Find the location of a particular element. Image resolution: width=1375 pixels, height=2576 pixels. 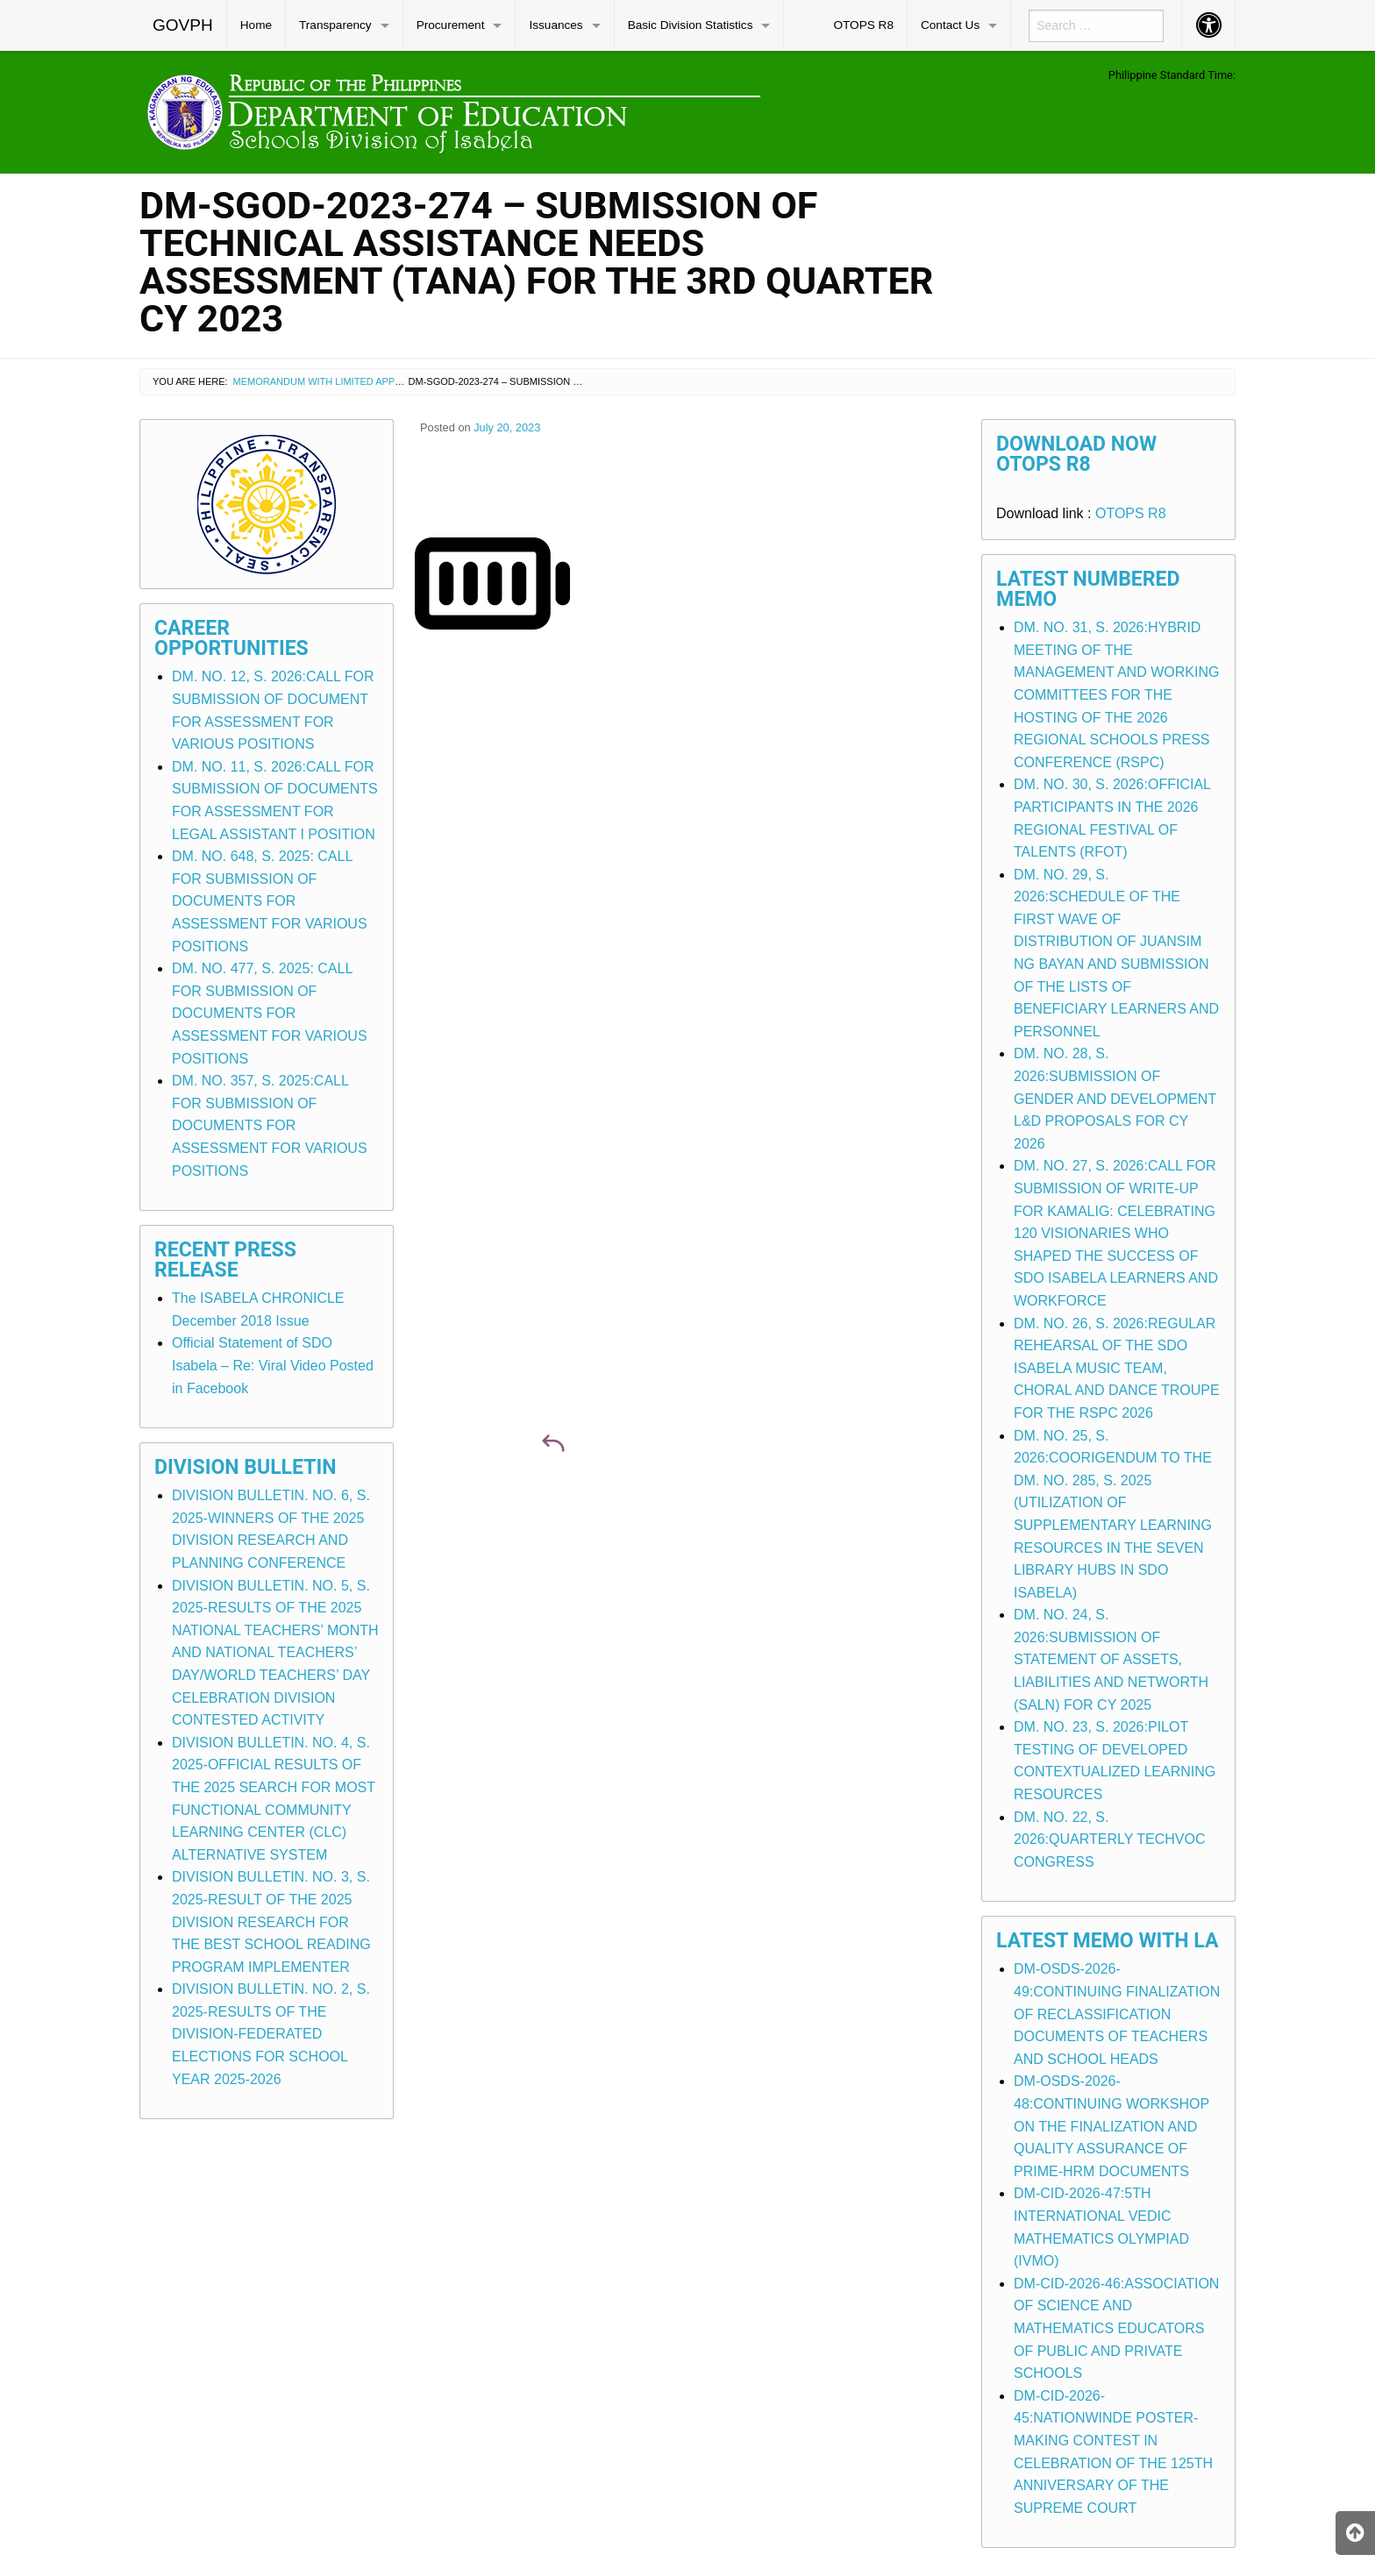

indicates battery is fully charged is located at coordinates (492, 583).